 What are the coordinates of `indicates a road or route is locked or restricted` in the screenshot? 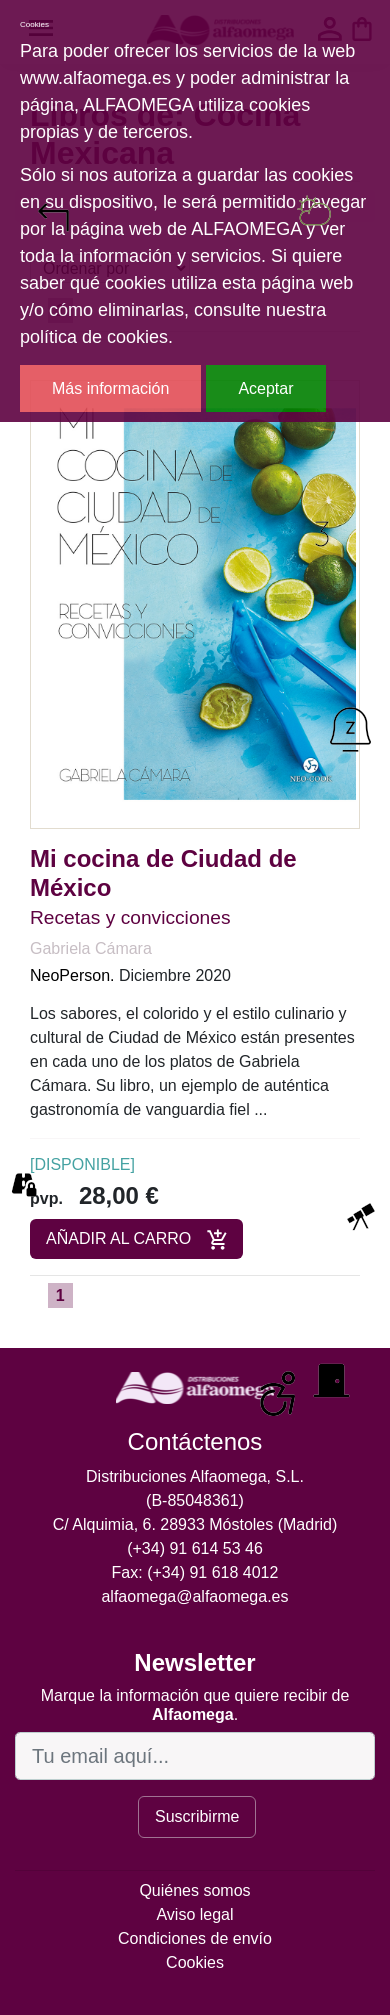 It's located at (23, 1183).